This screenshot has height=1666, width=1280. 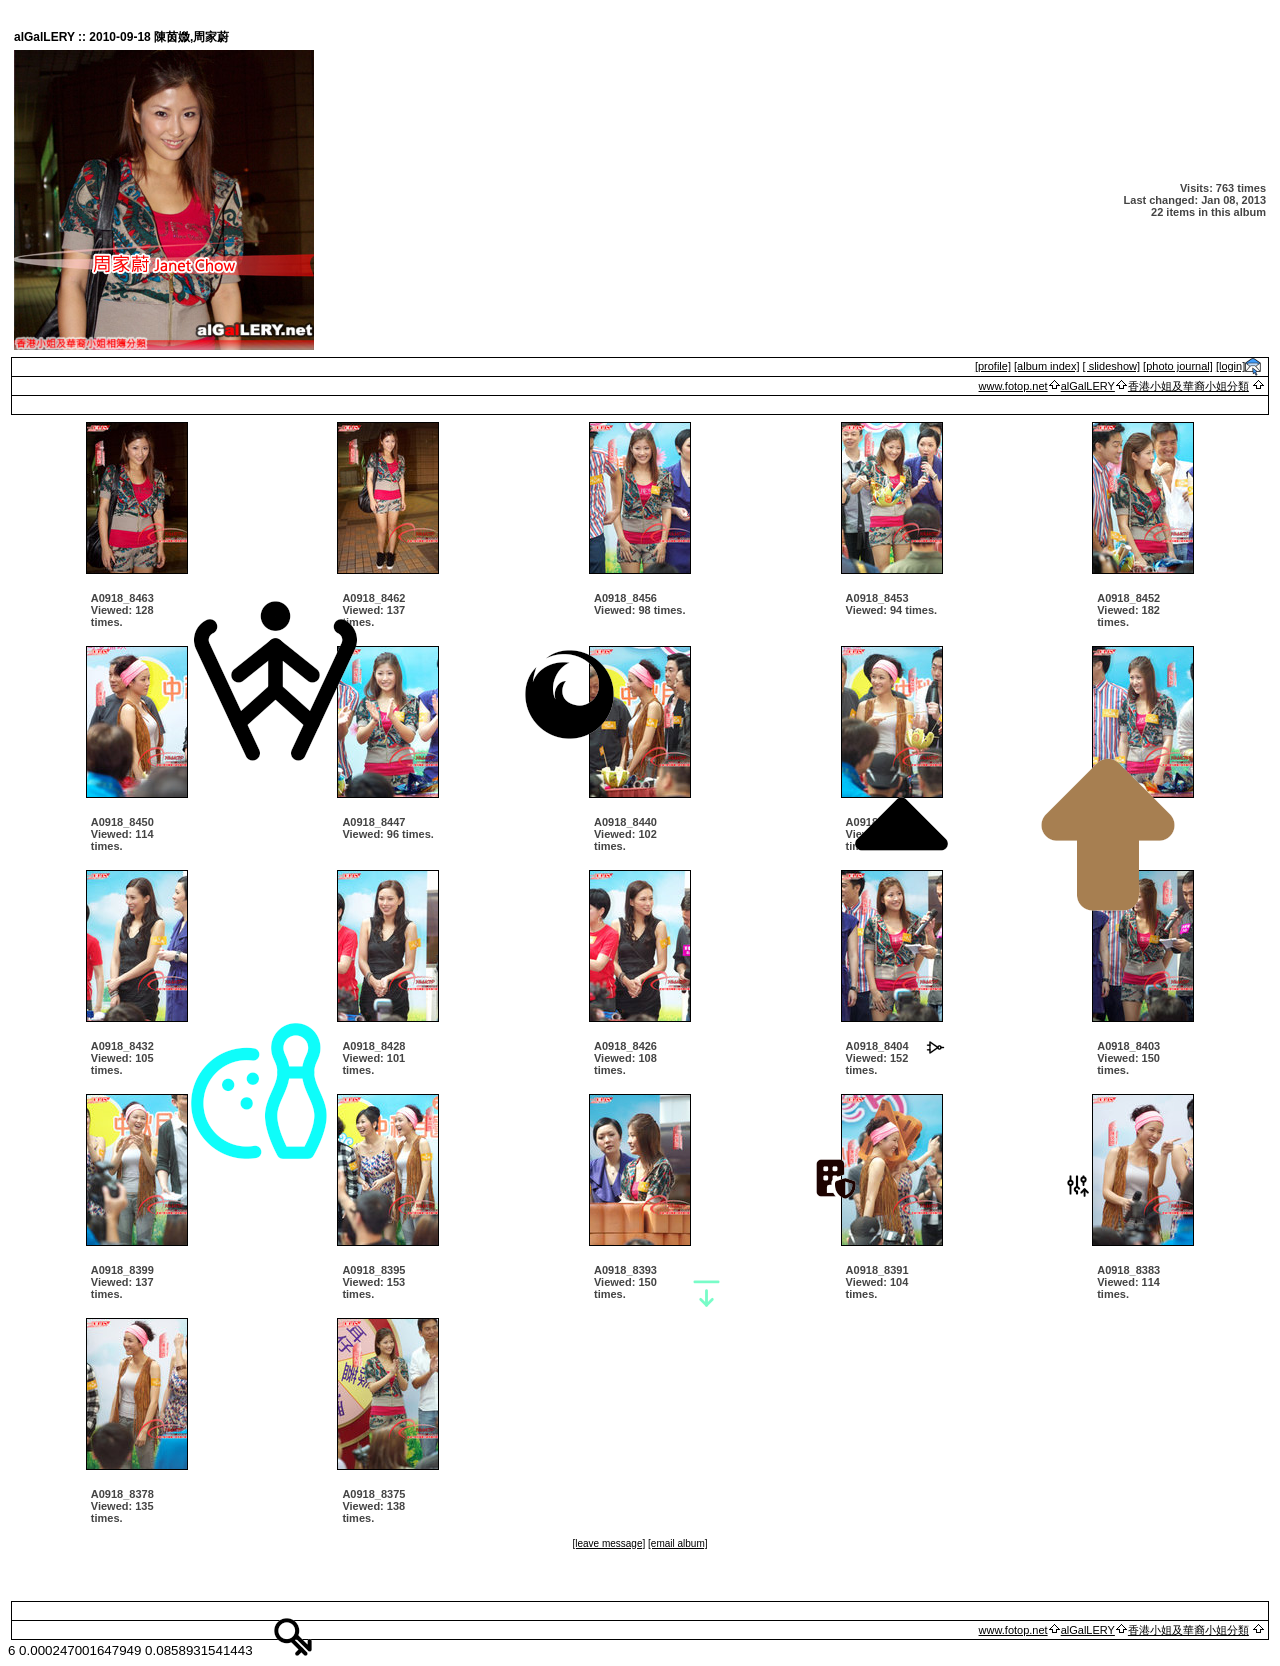 I want to click on download file or content, so click(x=706, y=1293).